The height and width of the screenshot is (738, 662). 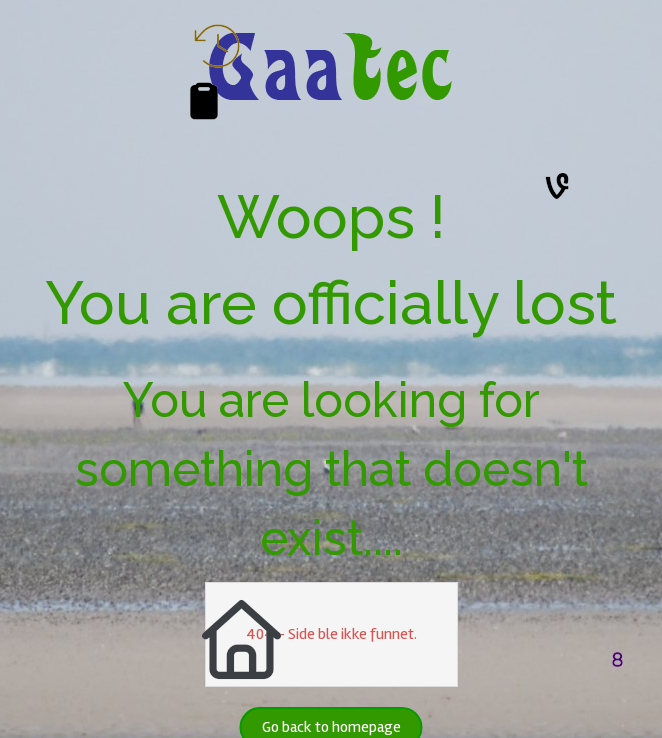 I want to click on copy to clipboard, so click(x=204, y=101).